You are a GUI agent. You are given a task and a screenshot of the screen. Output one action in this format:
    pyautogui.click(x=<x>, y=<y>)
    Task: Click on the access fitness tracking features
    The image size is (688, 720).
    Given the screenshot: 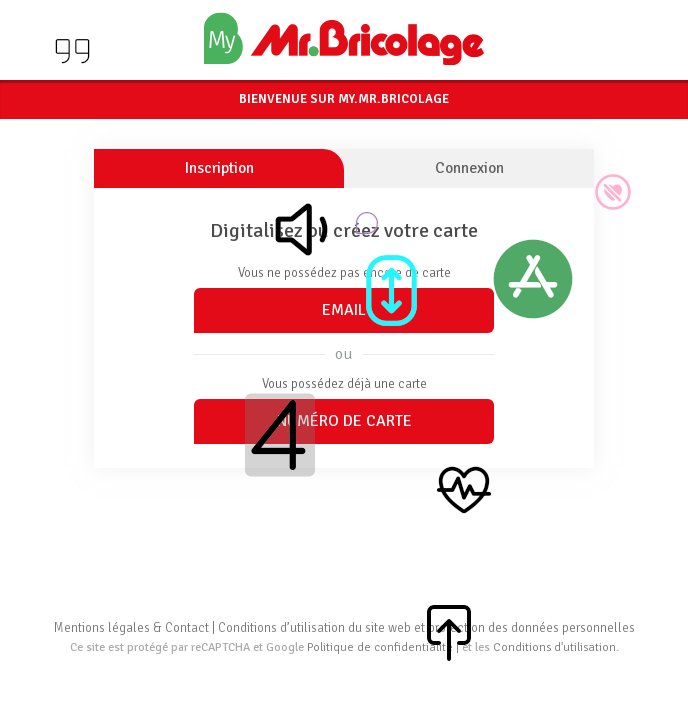 What is the action you would take?
    pyautogui.click(x=464, y=490)
    